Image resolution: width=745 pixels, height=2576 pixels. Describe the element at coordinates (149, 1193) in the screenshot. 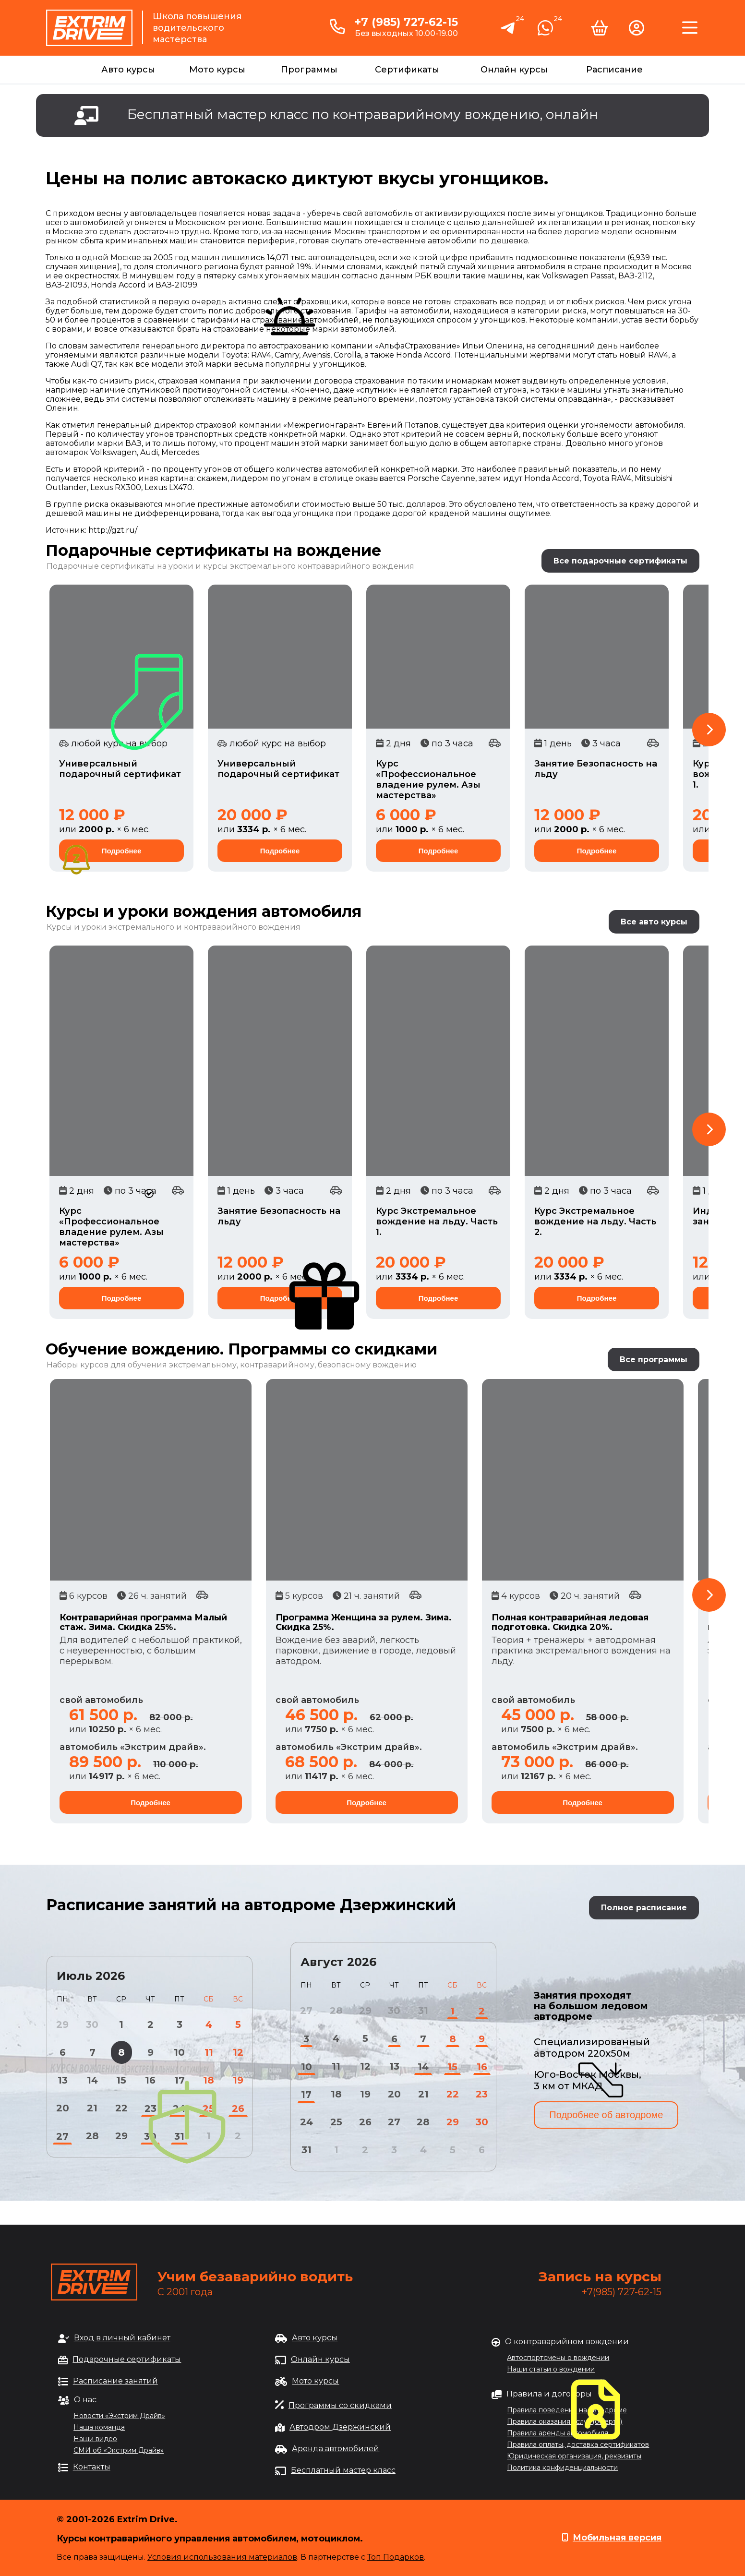

I see `indicates task or action completed successfully` at that location.